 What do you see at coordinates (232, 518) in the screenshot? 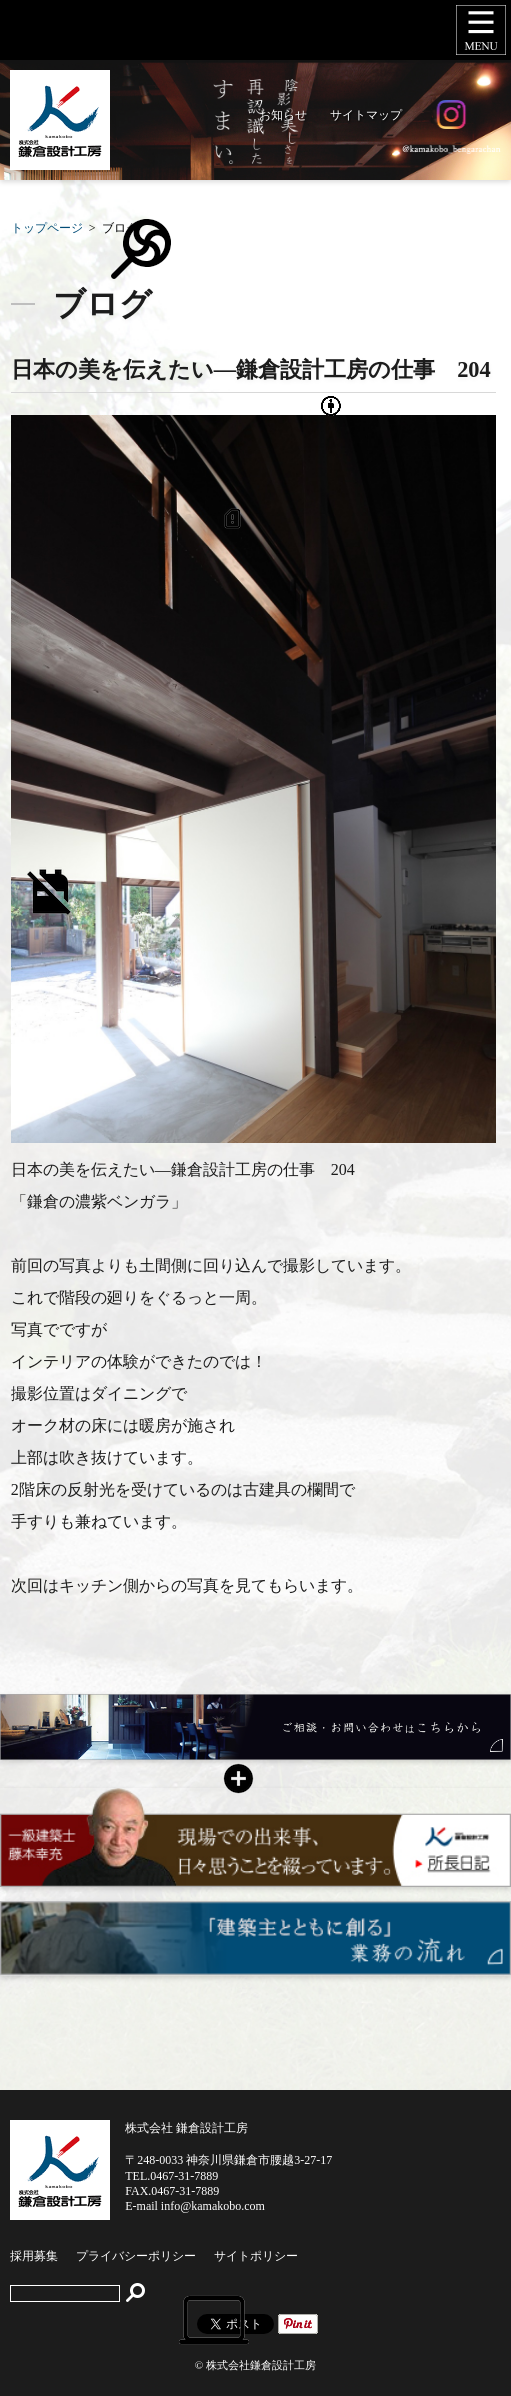
I see `sd card storage warning or error` at bounding box center [232, 518].